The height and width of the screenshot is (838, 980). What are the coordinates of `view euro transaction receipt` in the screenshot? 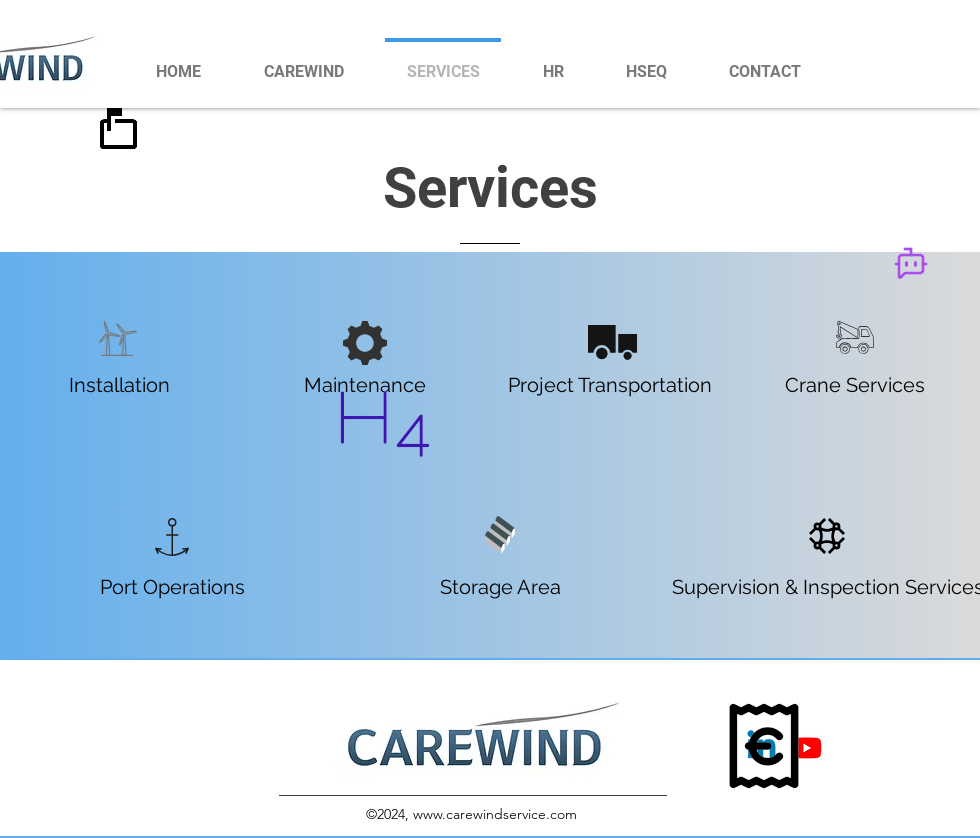 It's located at (764, 746).